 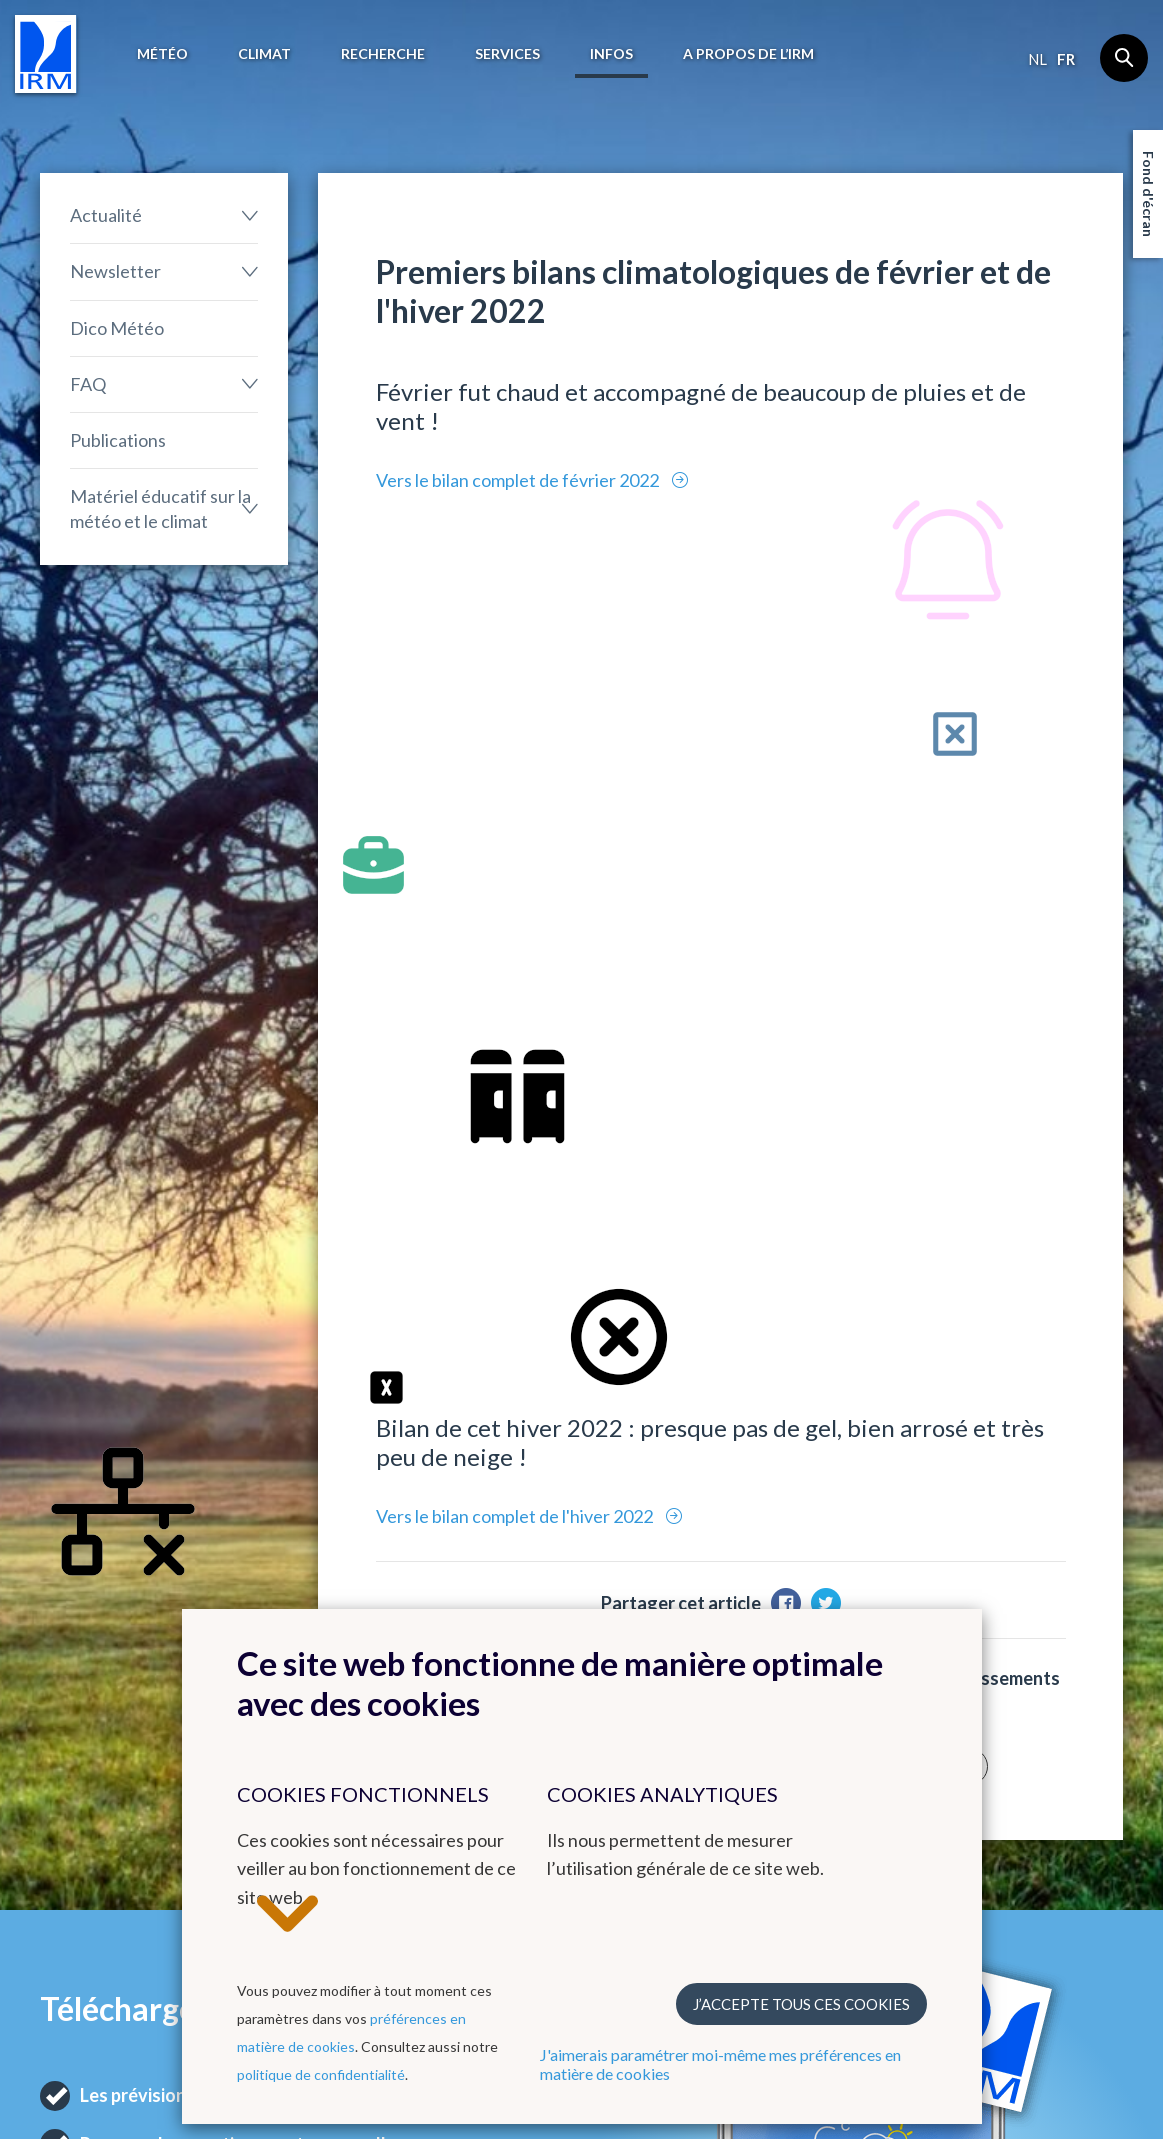 What do you see at coordinates (619, 1337) in the screenshot?
I see `close or dismiss a dialog` at bounding box center [619, 1337].